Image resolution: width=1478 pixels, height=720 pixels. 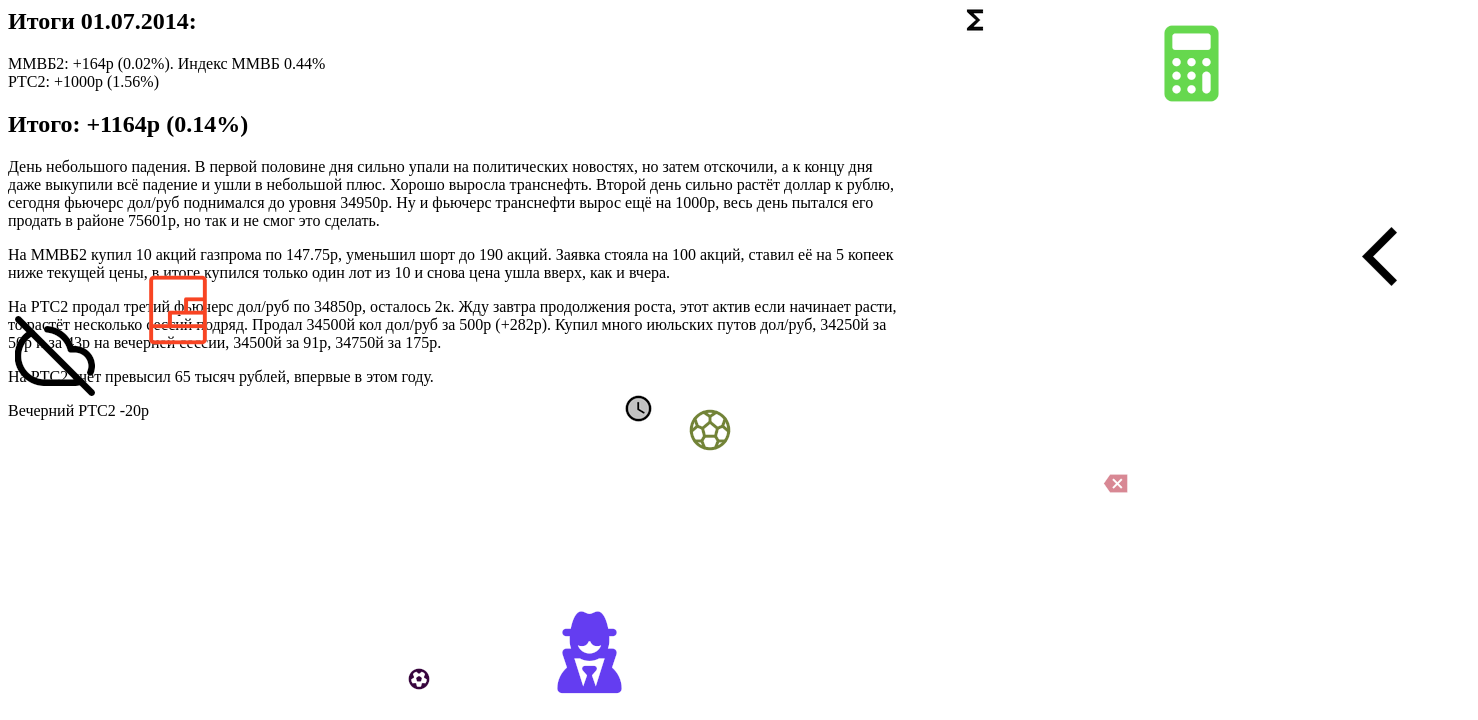 What do you see at coordinates (419, 679) in the screenshot?
I see `access sports or football content` at bounding box center [419, 679].